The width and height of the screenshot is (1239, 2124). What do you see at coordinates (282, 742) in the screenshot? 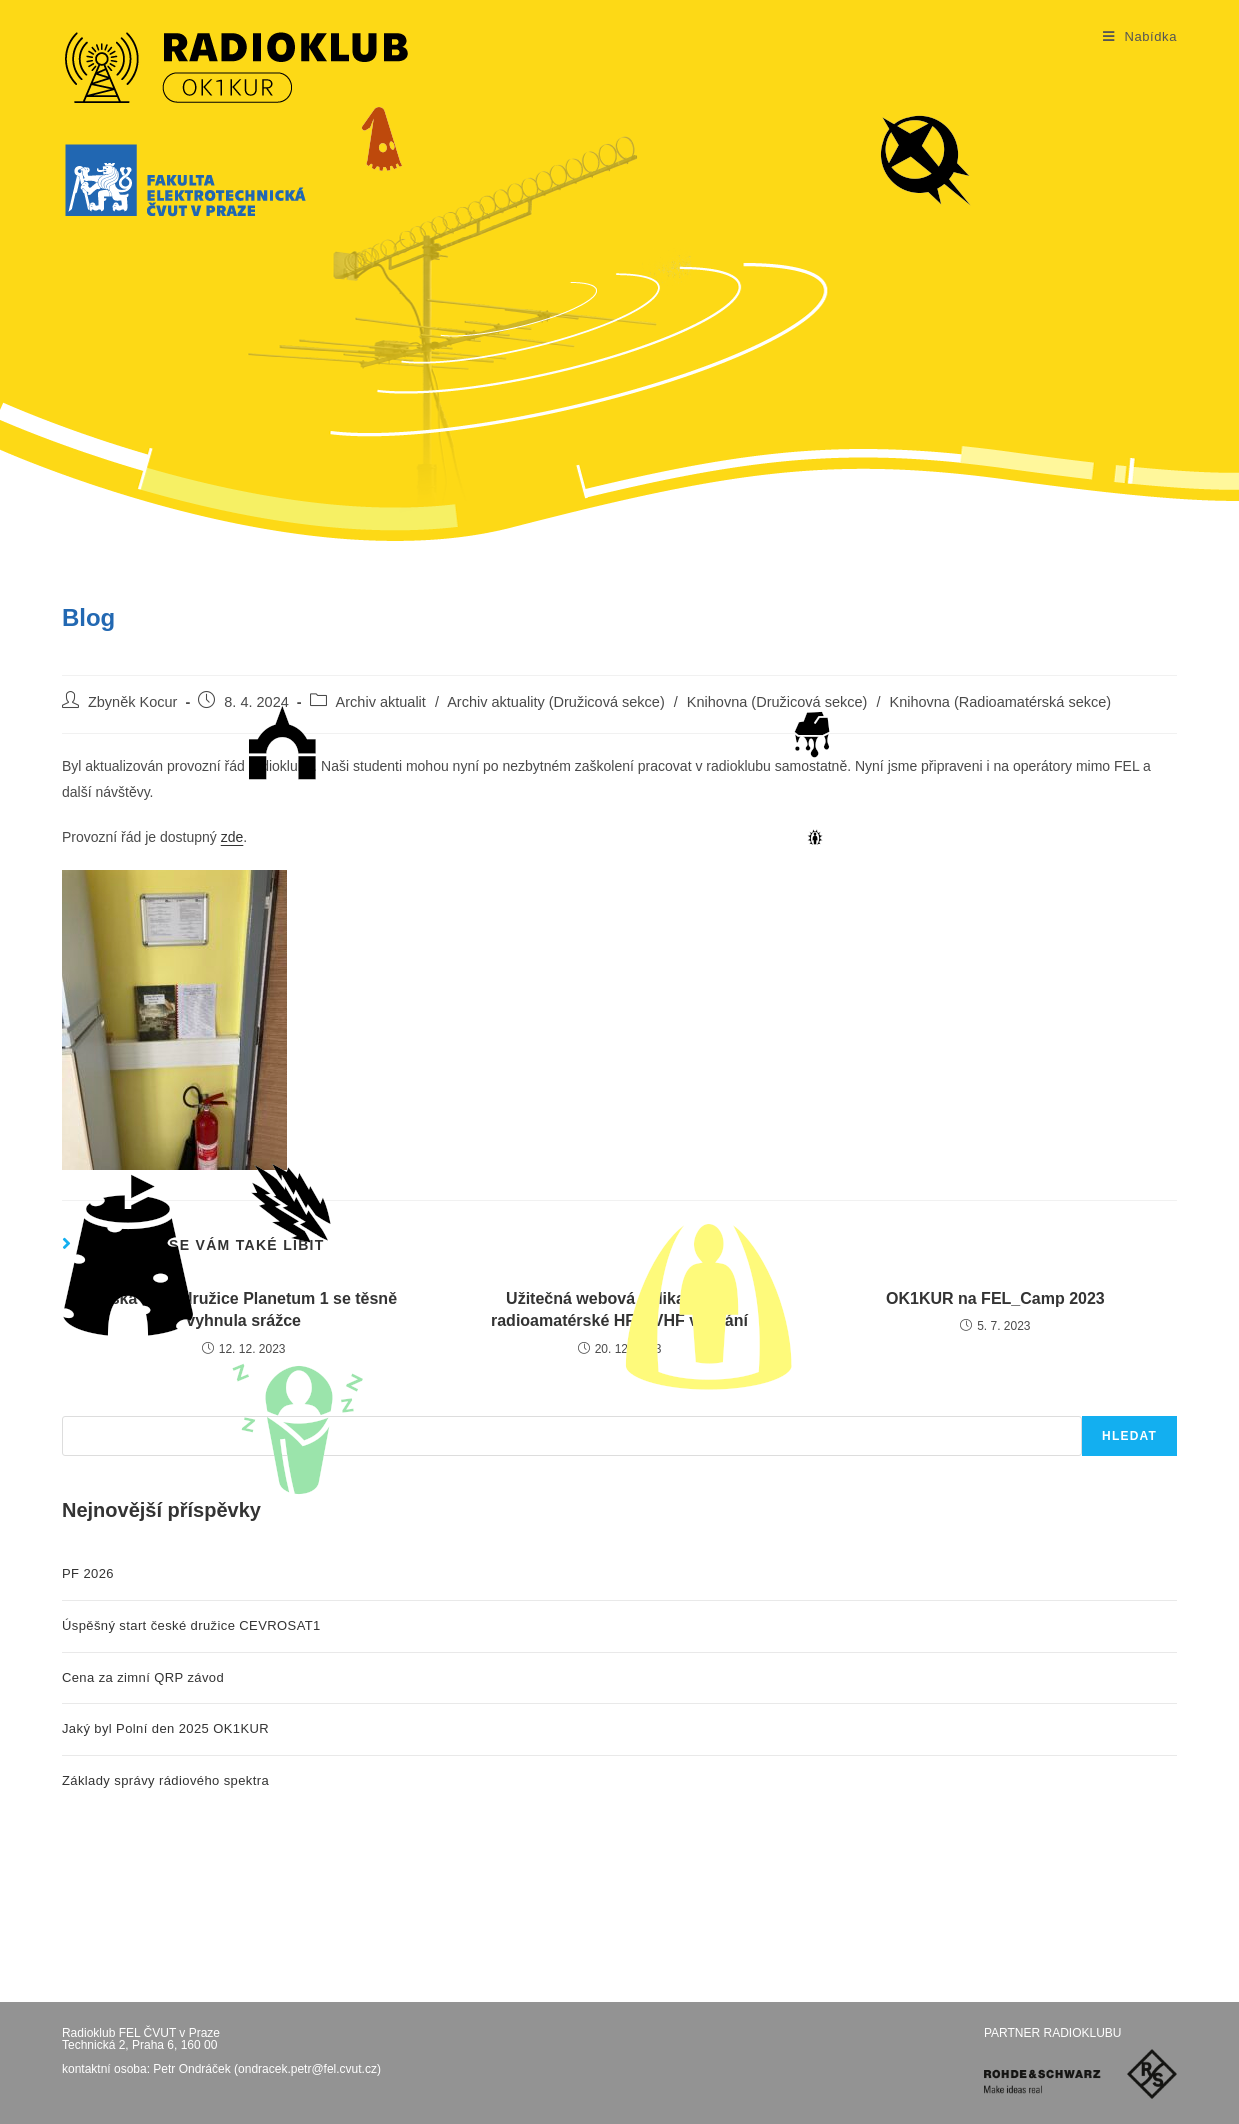
I see `access bridge-building or construction features` at bounding box center [282, 742].